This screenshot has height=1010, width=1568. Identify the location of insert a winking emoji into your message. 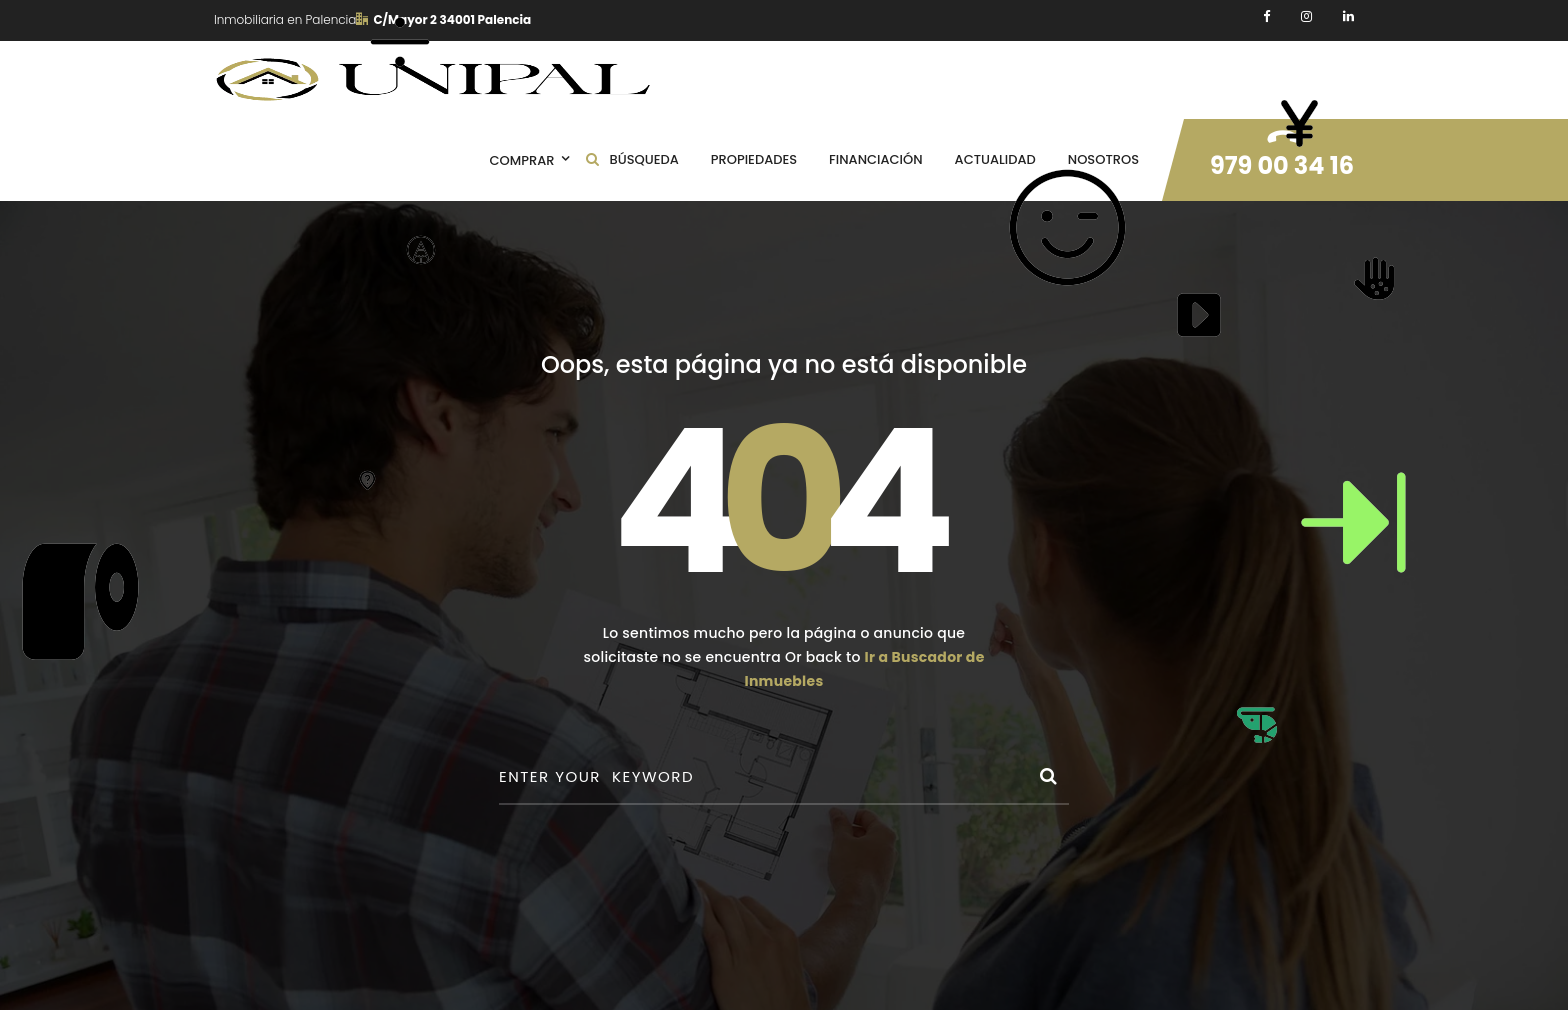
(1067, 227).